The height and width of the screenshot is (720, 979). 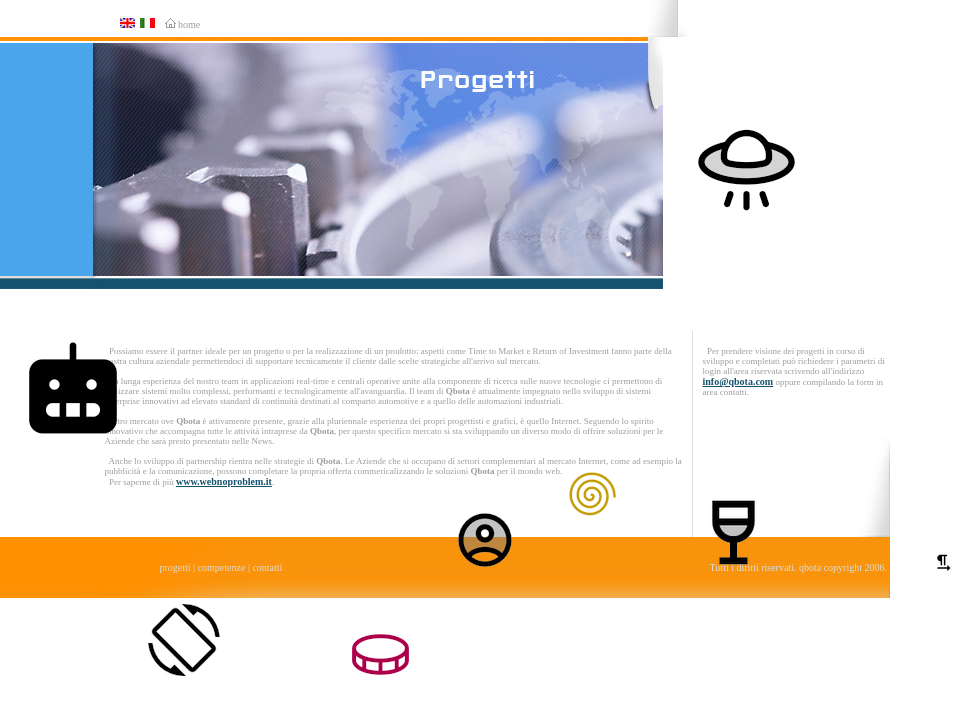 What do you see at coordinates (184, 640) in the screenshot?
I see `rotate screen orientation` at bounding box center [184, 640].